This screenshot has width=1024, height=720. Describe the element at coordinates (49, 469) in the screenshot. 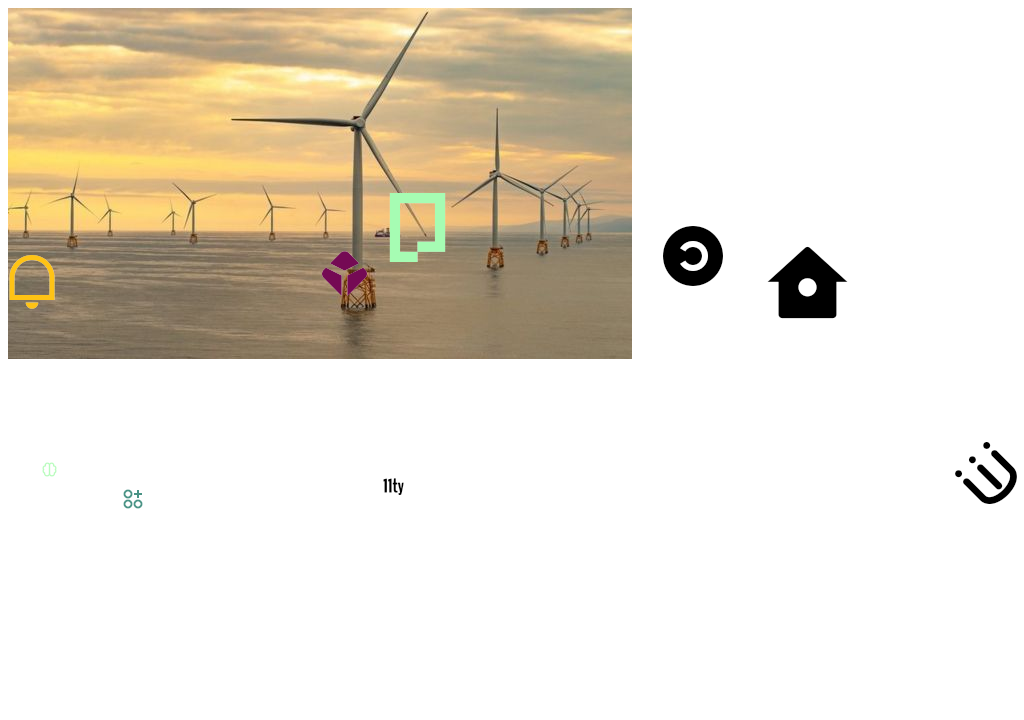

I see `access AI or machine learning features` at that location.